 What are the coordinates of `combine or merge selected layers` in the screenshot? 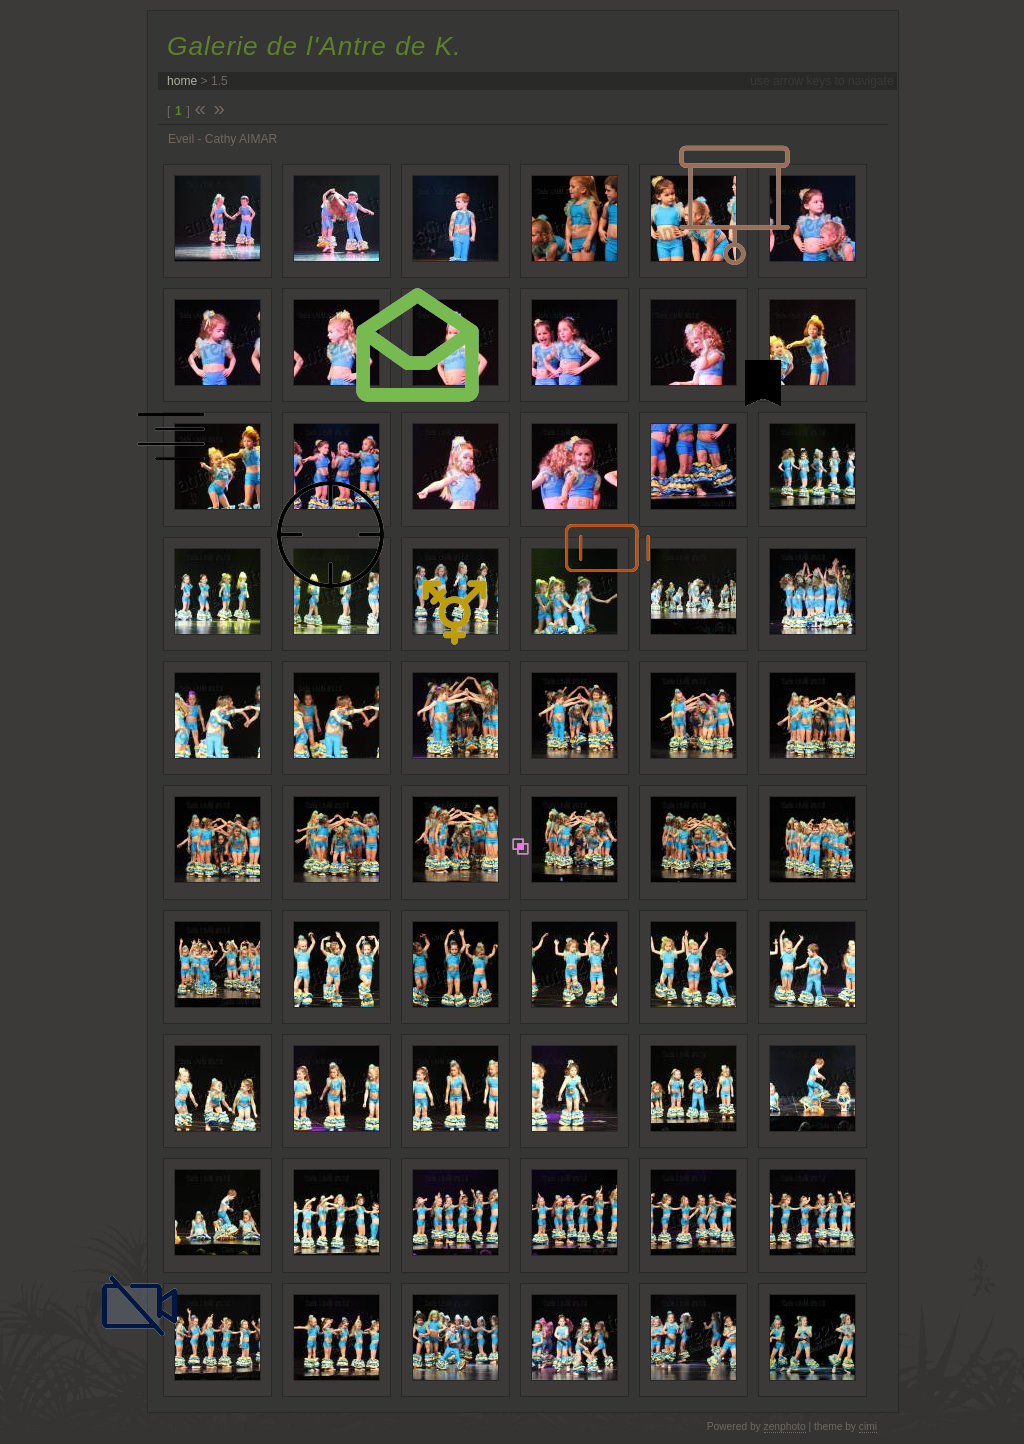 It's located at (520, 846).